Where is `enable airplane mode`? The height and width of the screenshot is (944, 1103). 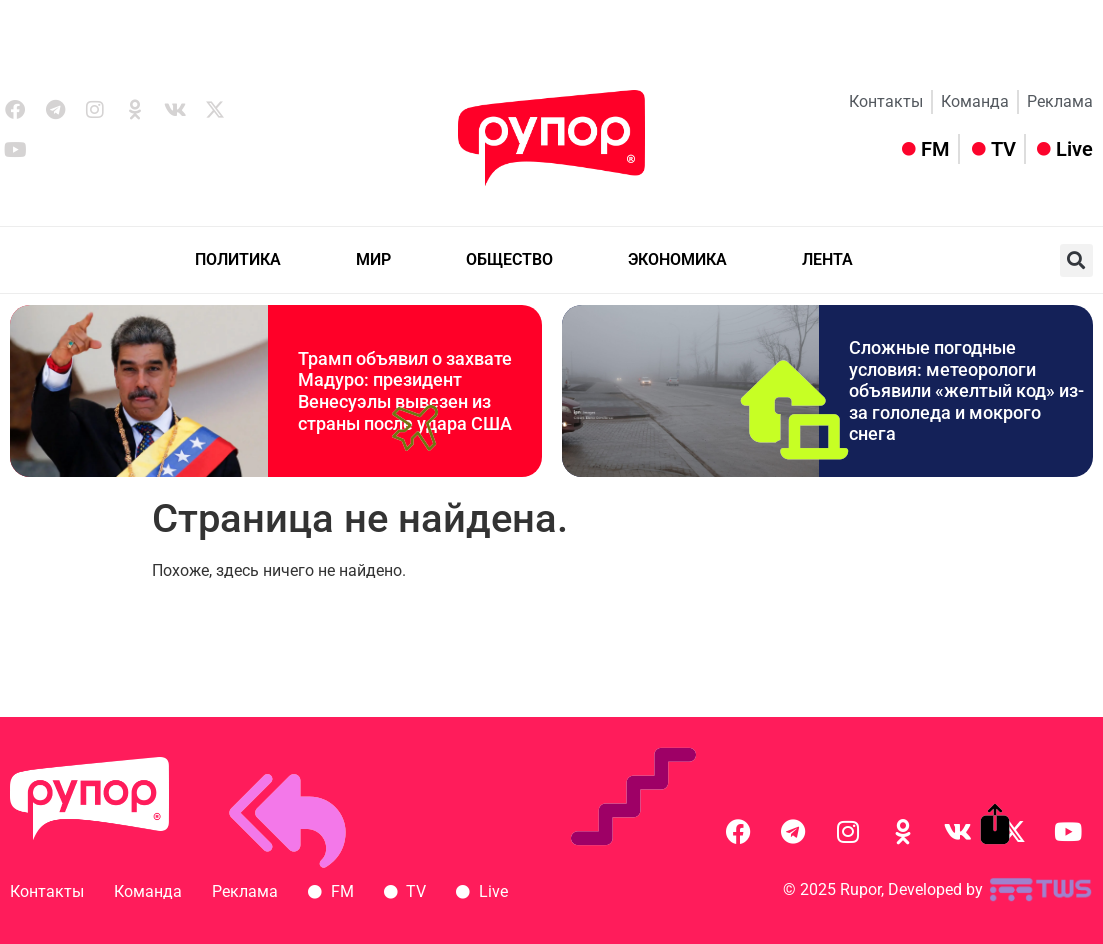
enable airplane mode is located at coordinates (416, 427).